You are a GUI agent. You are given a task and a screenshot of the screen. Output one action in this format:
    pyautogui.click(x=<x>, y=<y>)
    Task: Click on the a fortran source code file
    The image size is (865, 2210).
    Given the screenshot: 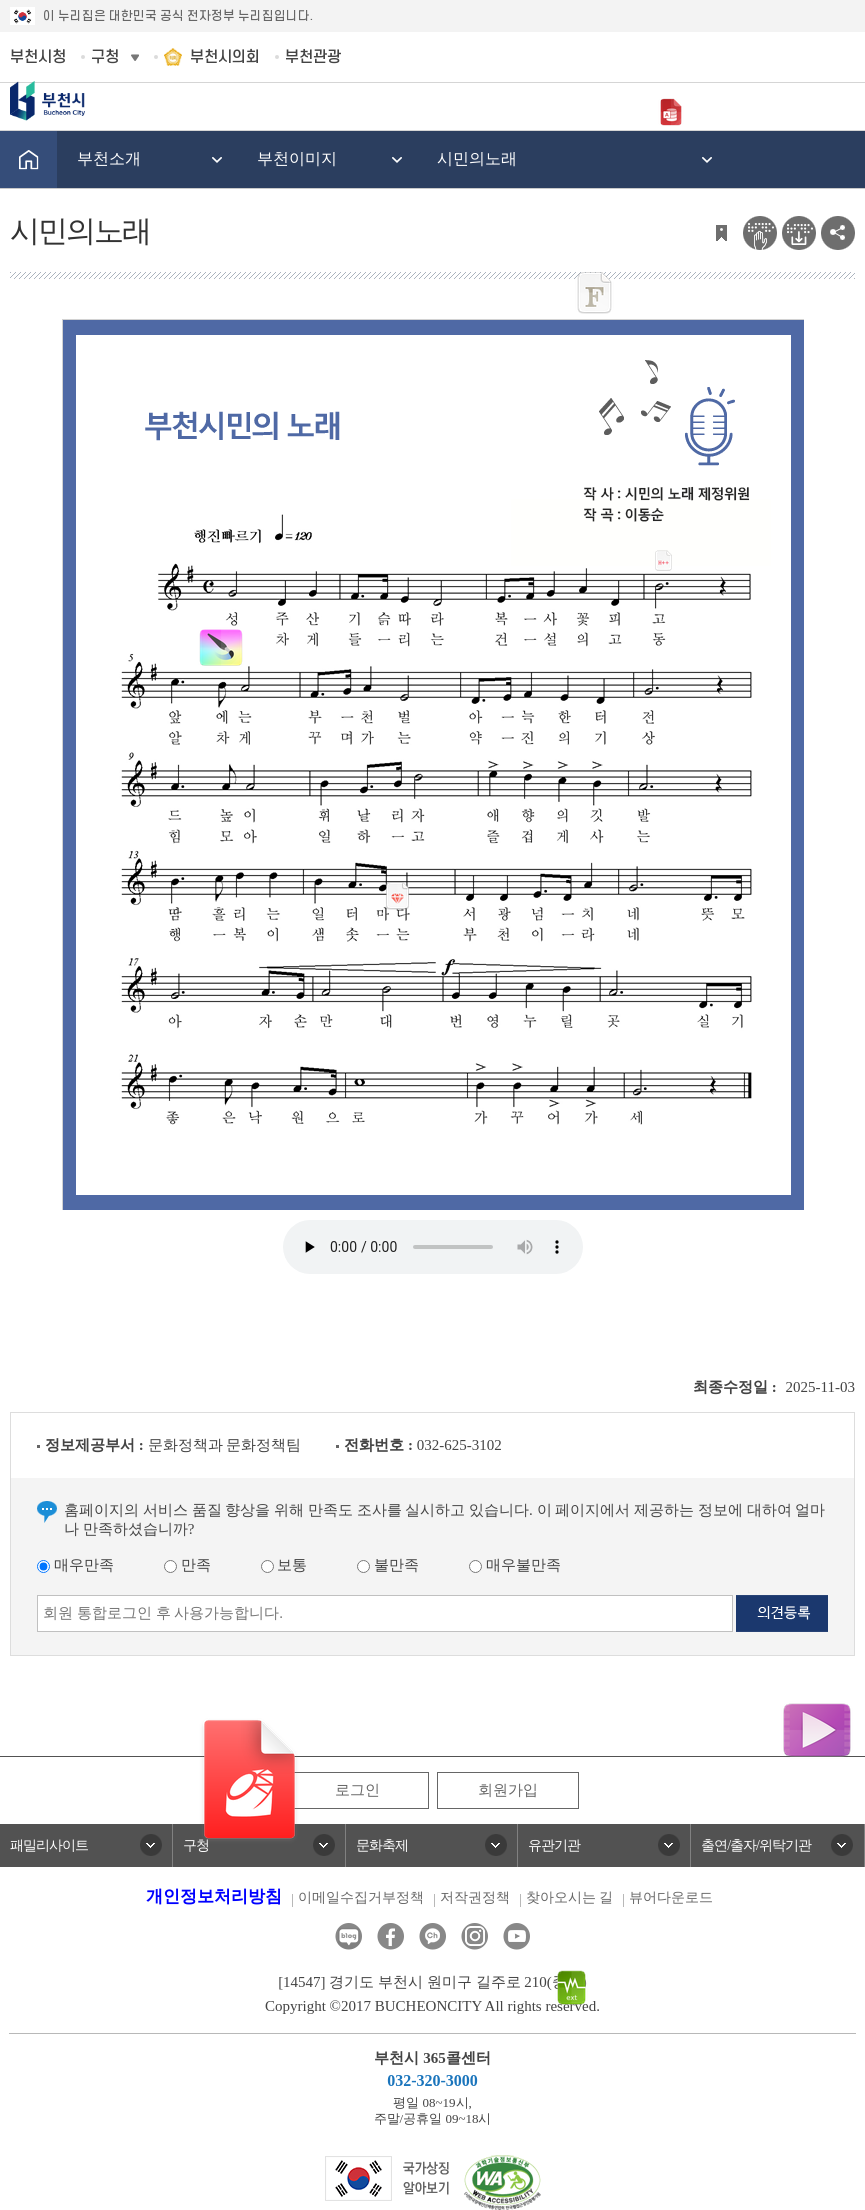 What is the action you would take?
    pyautogui.click(x=594, y=292)
    